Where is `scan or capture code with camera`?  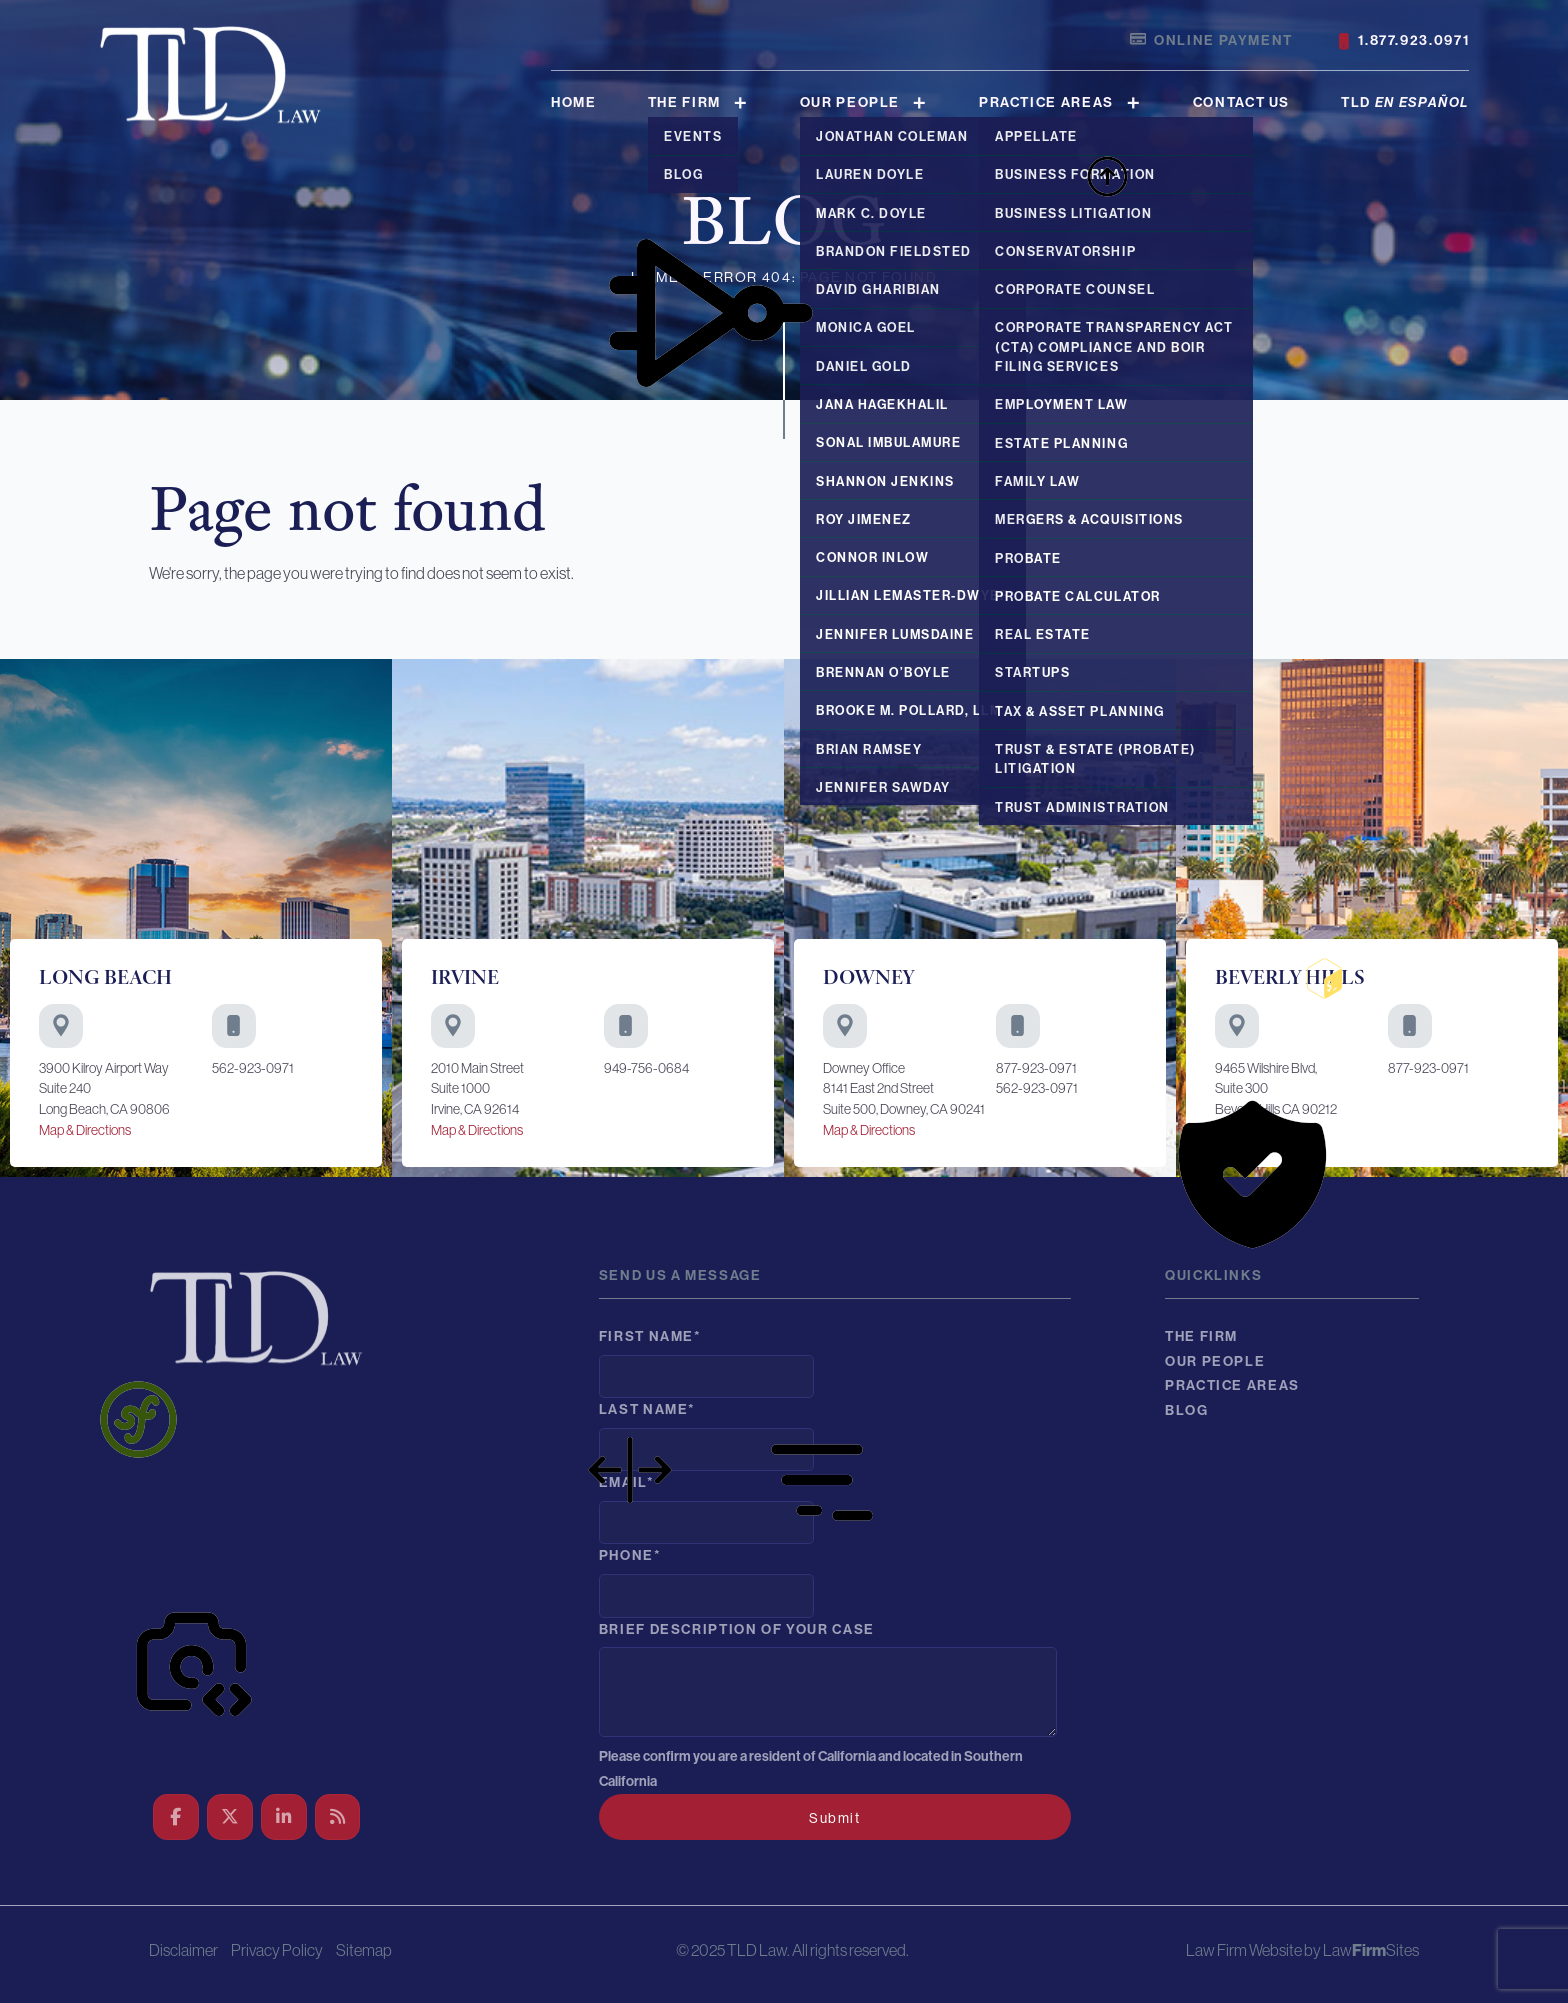
scan or capture code with camera is located at coordinates (191, 1661).